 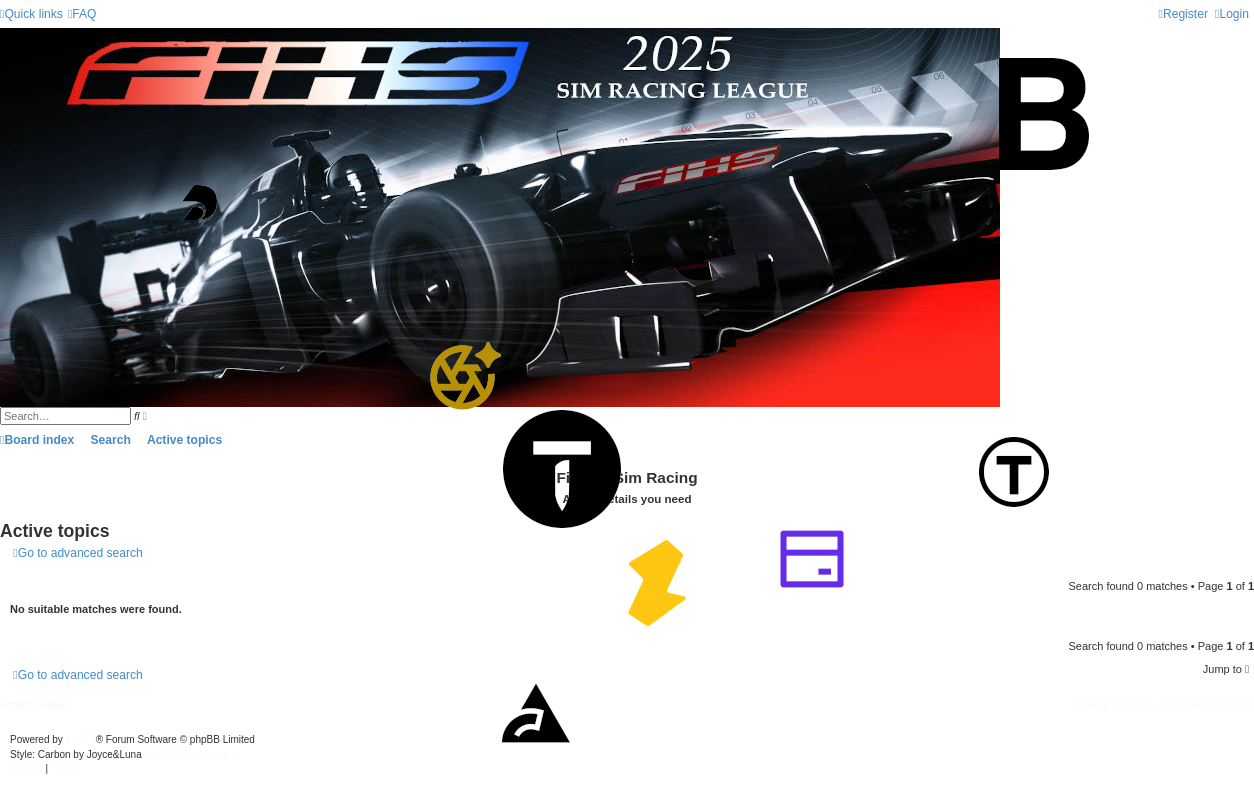 What do you see at coordinates (1014, 472) in the screenshot?
I see `open thingiverse website or app` at bounding box center [1014, 472].